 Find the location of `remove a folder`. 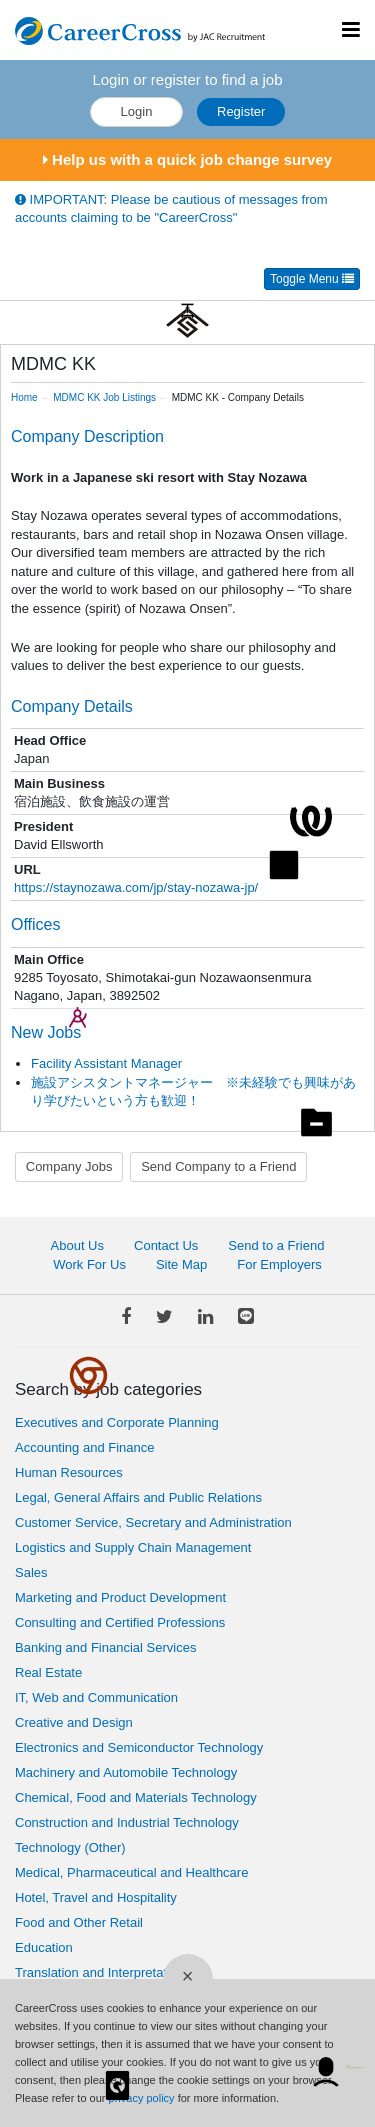

remove a folder is located at coordinates (316, 1122).